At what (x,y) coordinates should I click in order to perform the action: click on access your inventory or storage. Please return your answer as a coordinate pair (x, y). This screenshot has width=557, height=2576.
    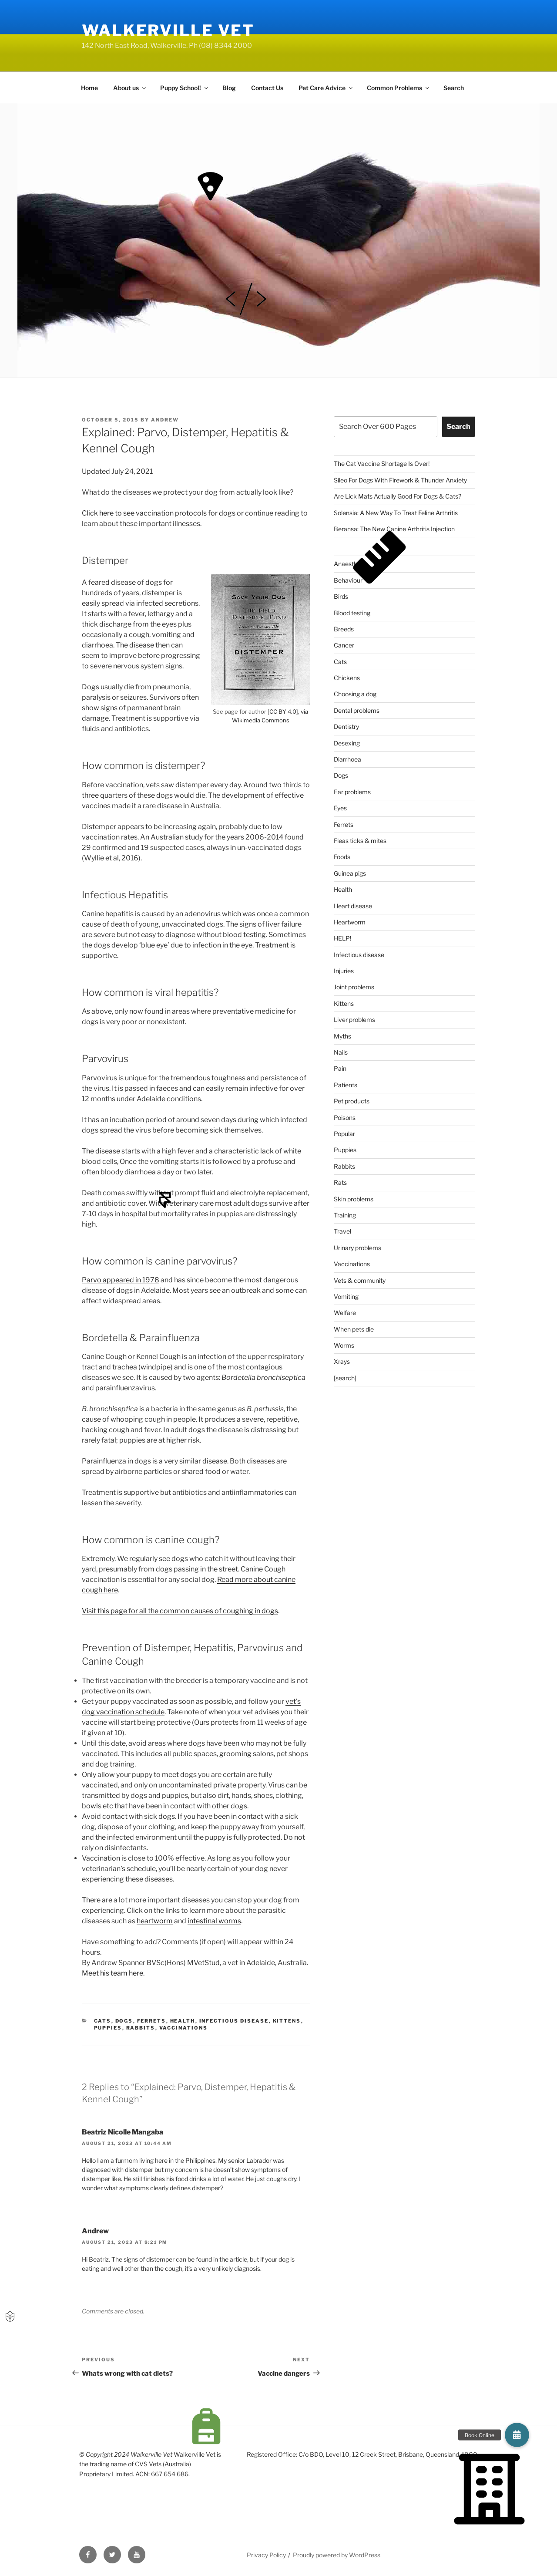
    Looking at the image, I should click on (206, 2428).